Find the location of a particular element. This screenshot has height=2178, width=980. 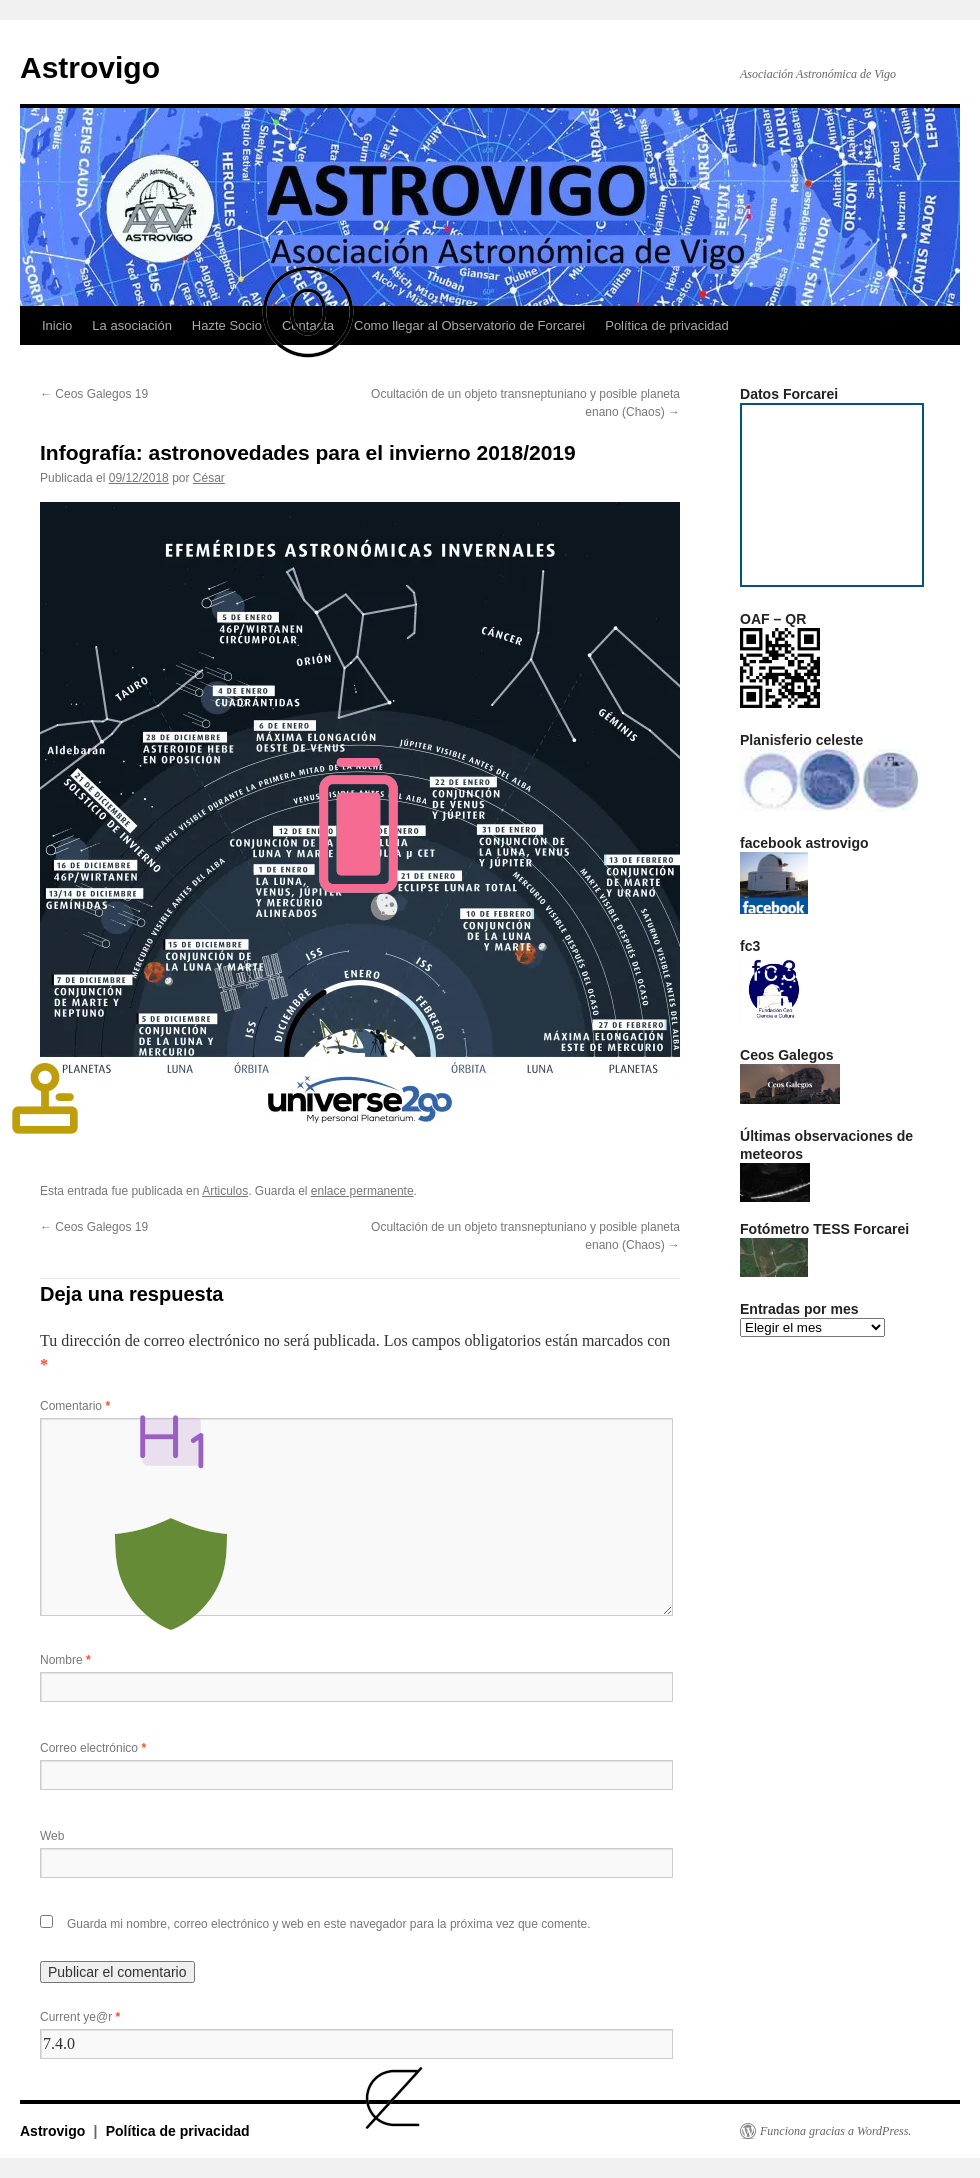

access gaming or controller settings is located at coordinates (45, 1101).